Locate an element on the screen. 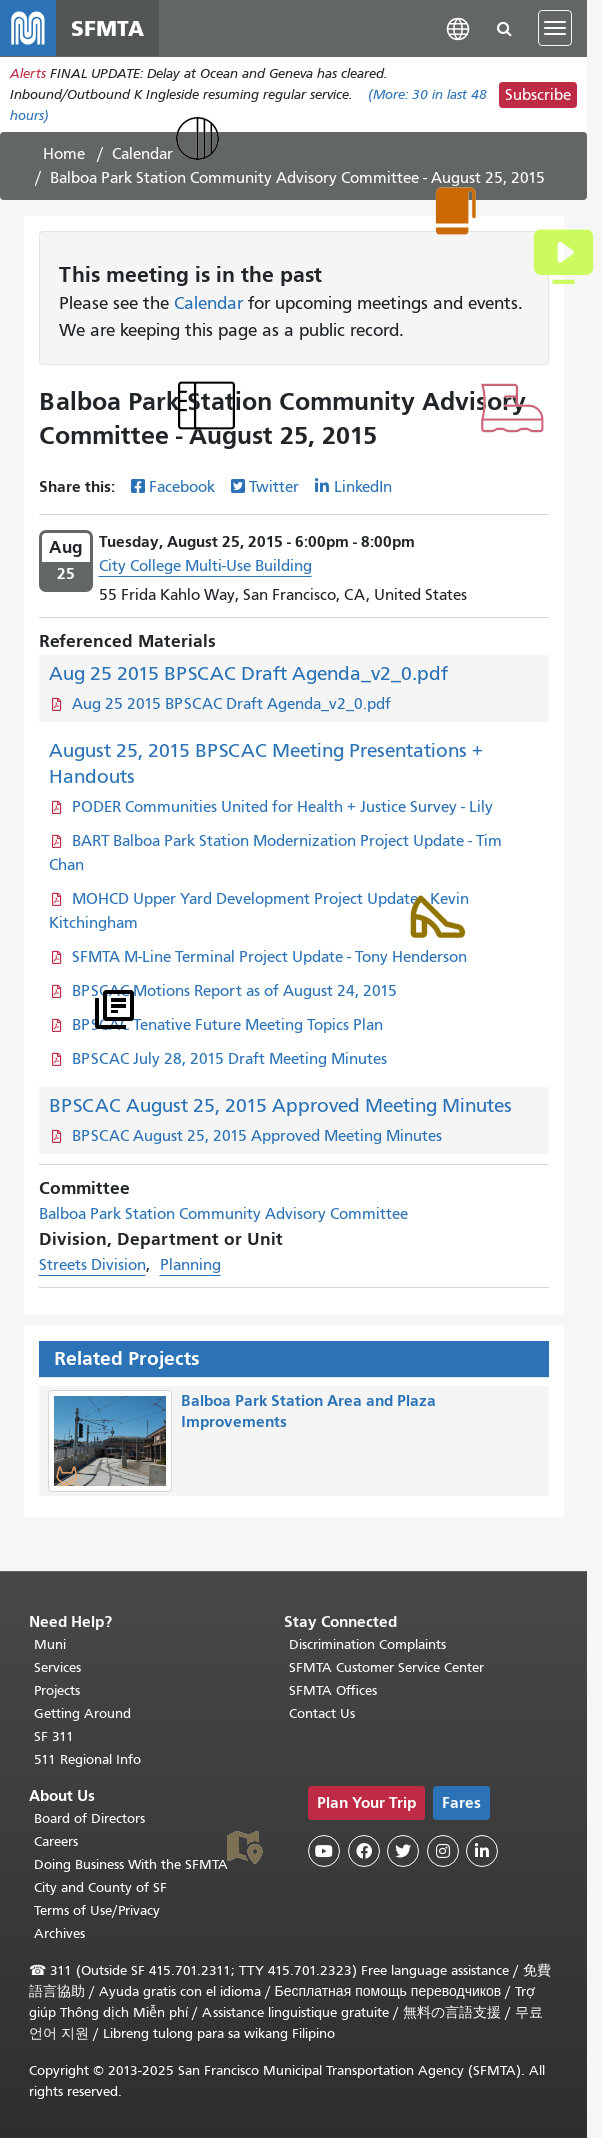 This screenshot has height=2138, width=602. play video on display is located at coordinates (563, 254).